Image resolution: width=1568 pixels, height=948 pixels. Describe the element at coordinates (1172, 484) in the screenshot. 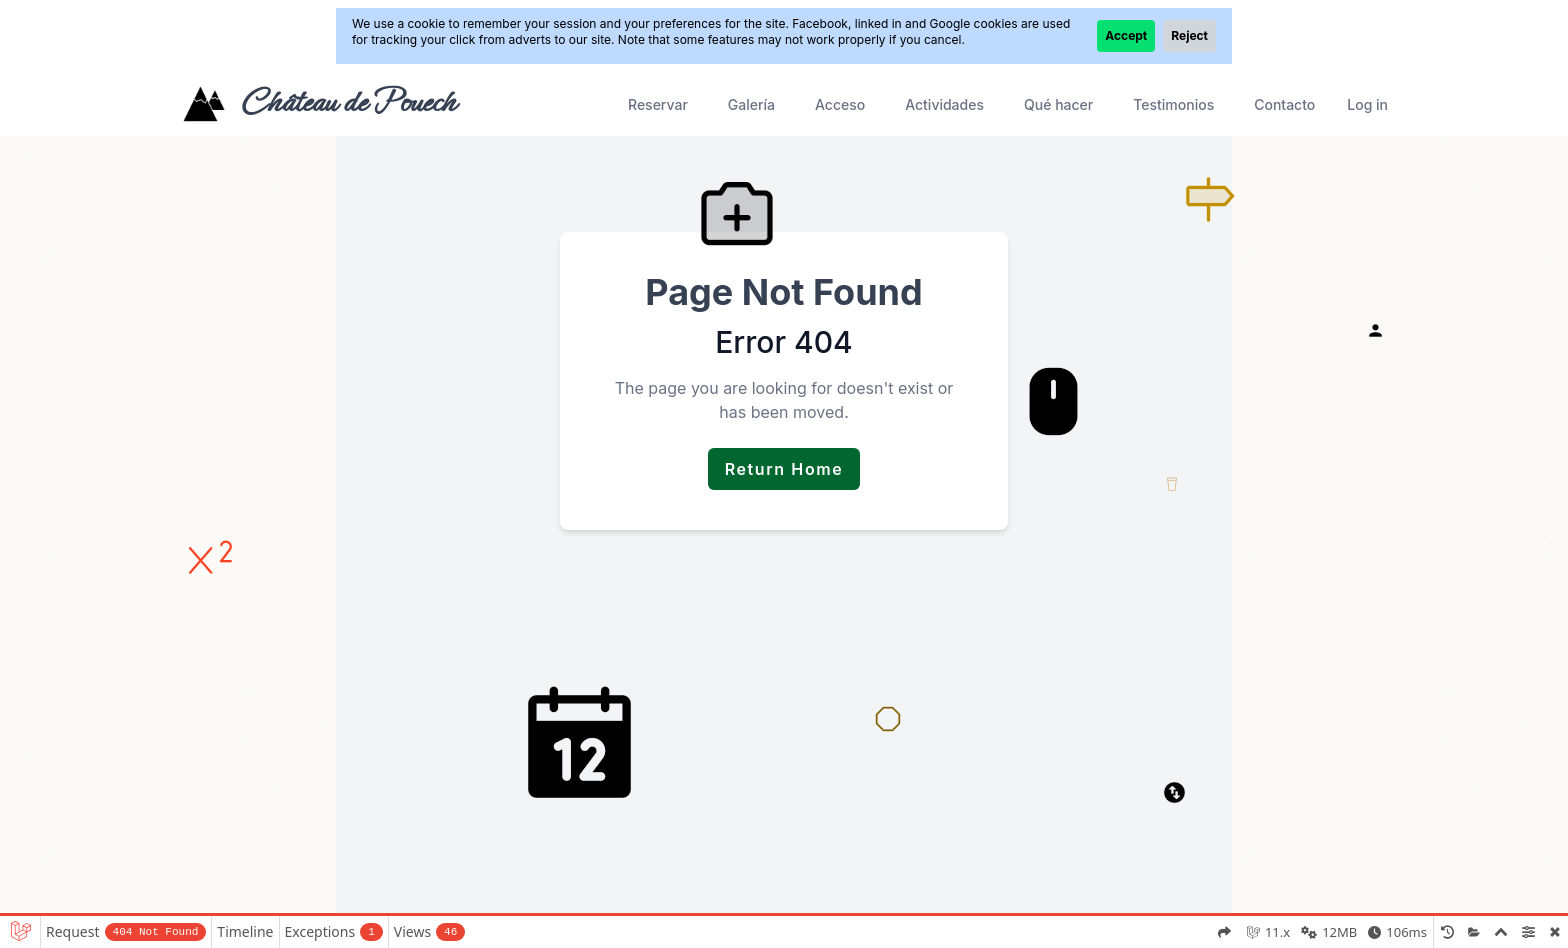

I see `view nearby bars or pubs` at that location.